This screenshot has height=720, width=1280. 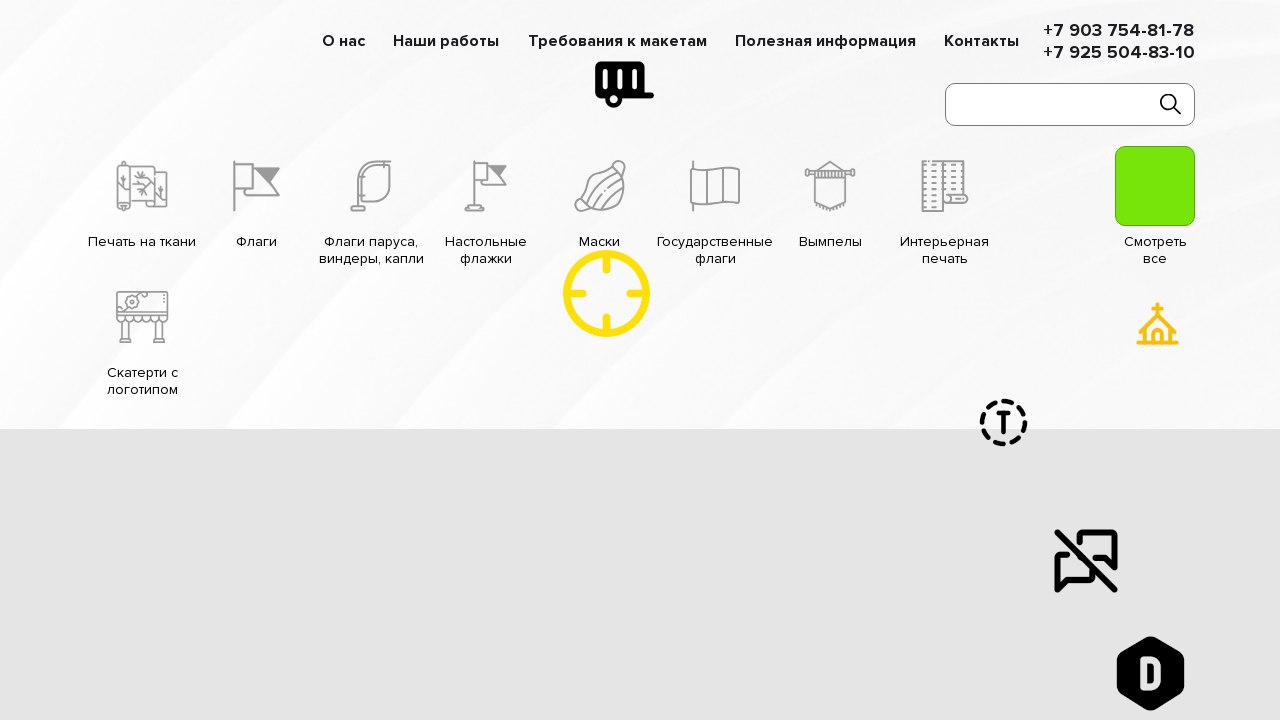 I want to click on view nearby churches or places of worship, so click(x=1157, y=323).